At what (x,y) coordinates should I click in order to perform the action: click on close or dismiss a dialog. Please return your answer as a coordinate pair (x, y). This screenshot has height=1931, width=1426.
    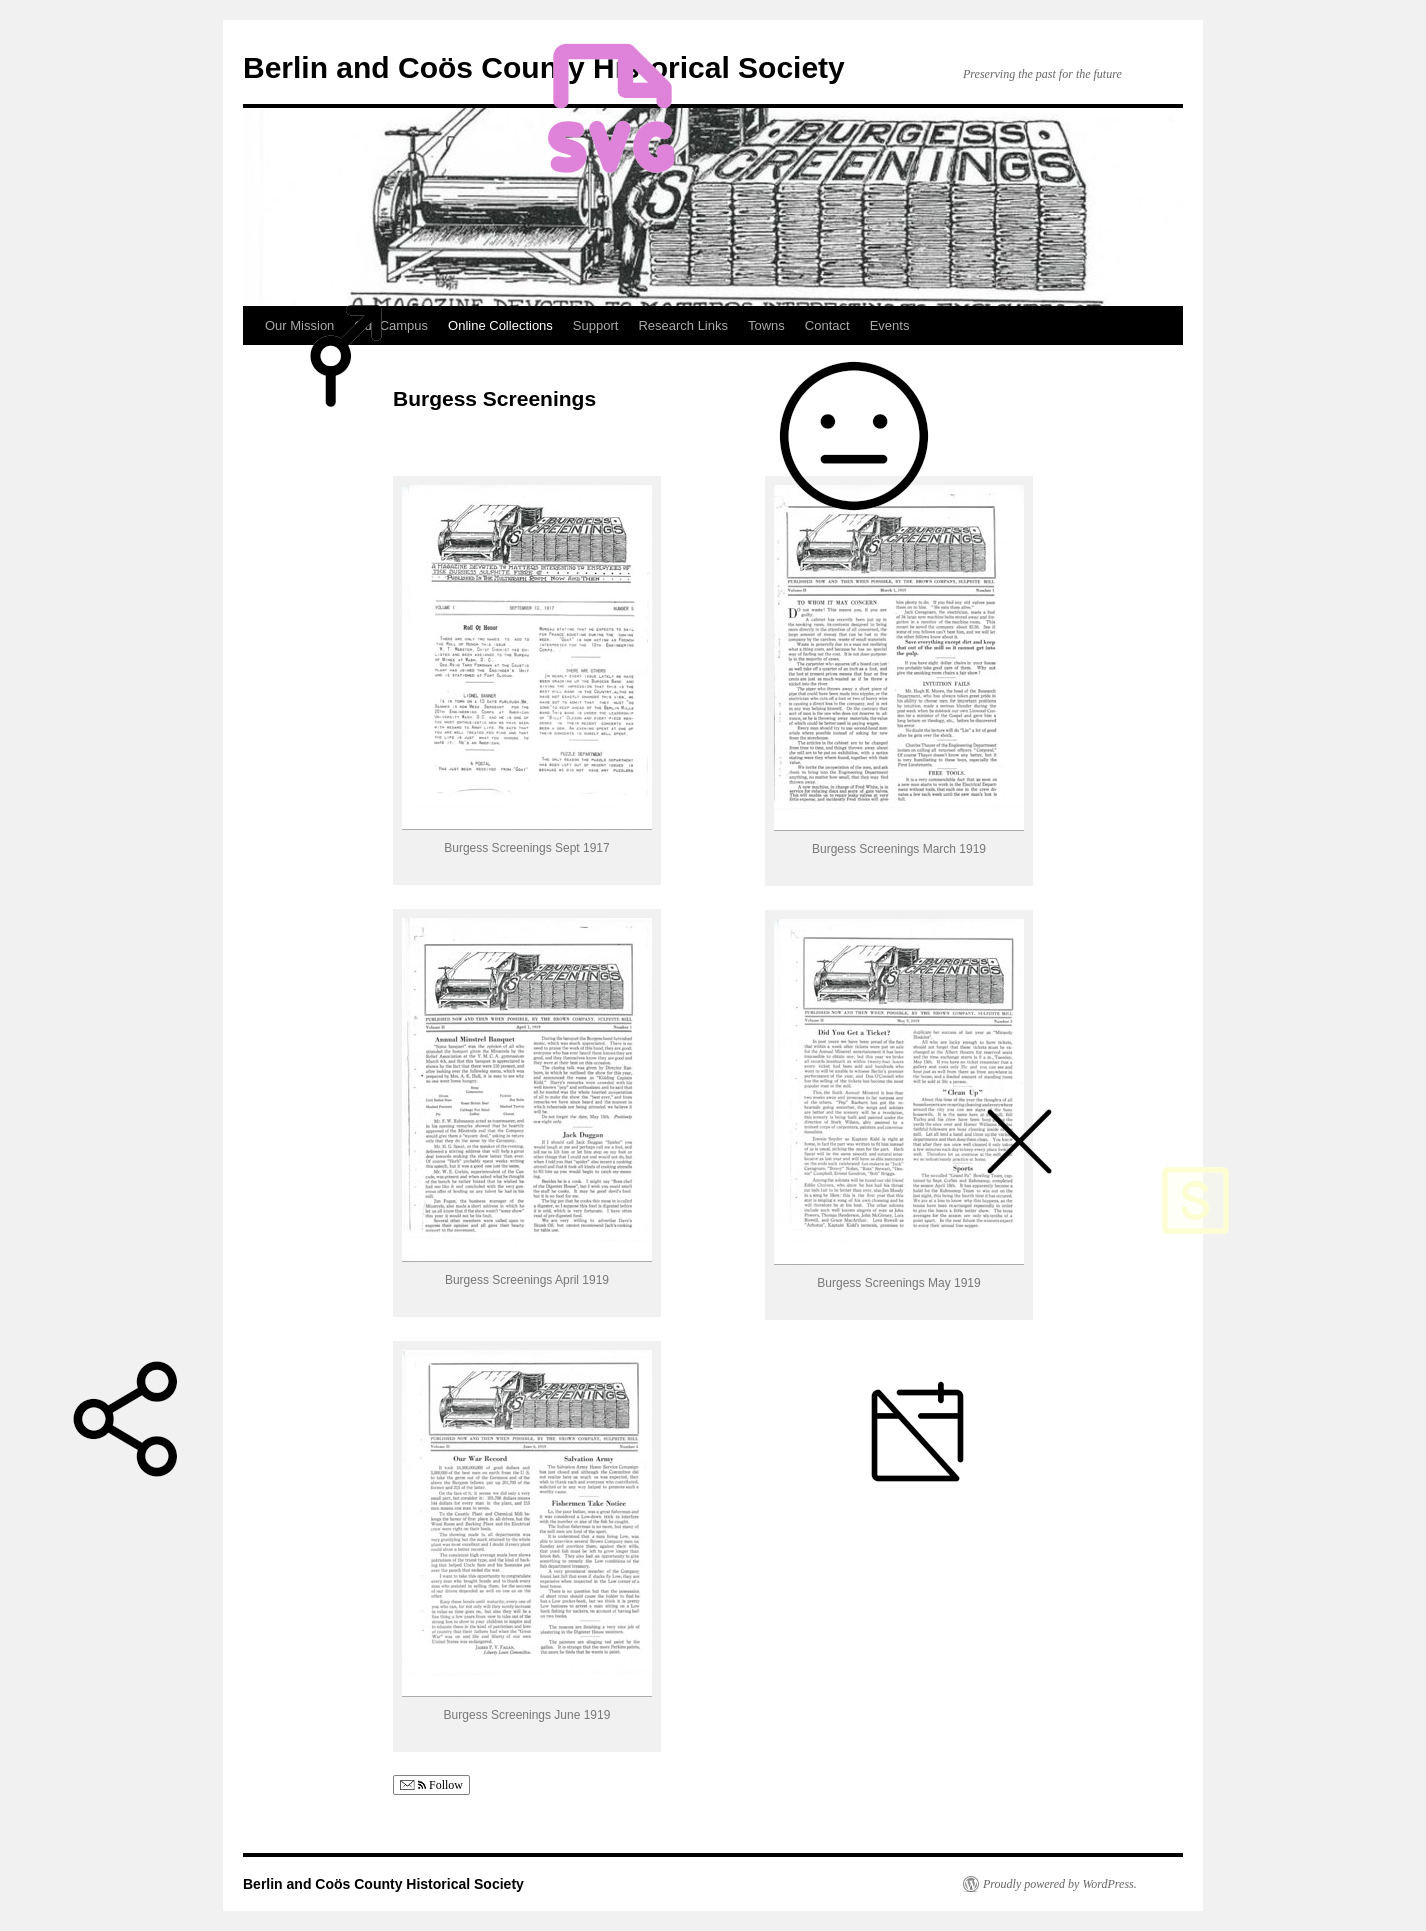
    Looking at the image, I should click on (1019, 1141).